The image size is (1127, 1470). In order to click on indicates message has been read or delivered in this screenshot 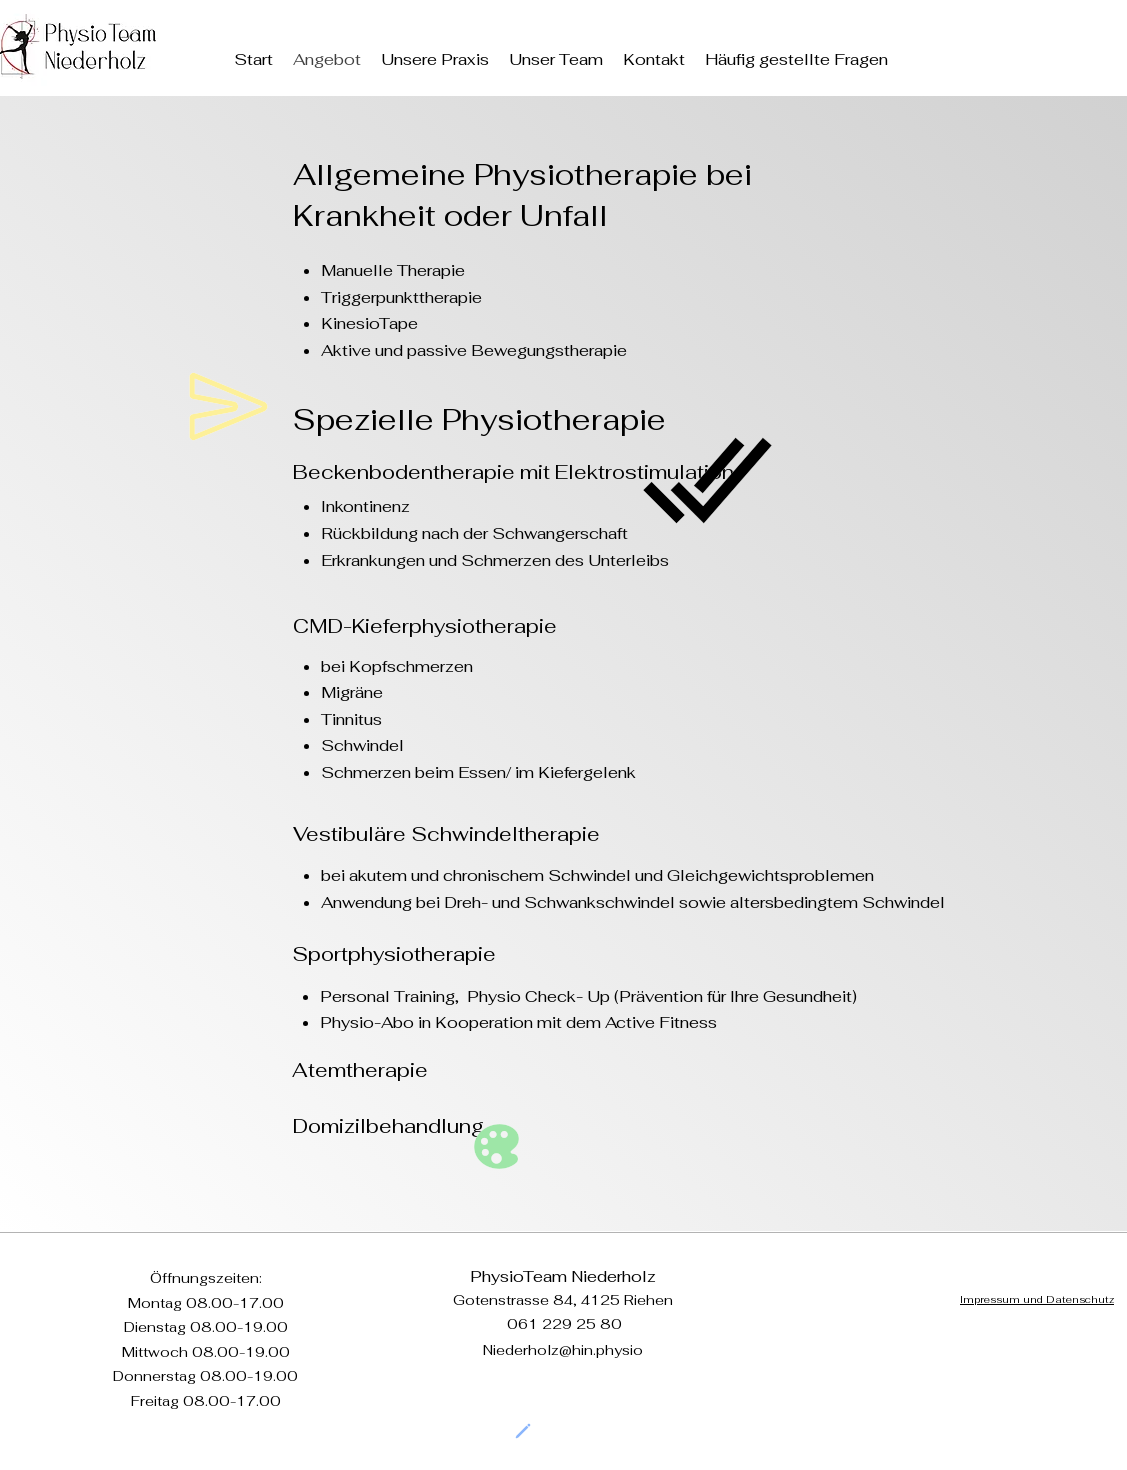, I will do `click(707, 480)`.